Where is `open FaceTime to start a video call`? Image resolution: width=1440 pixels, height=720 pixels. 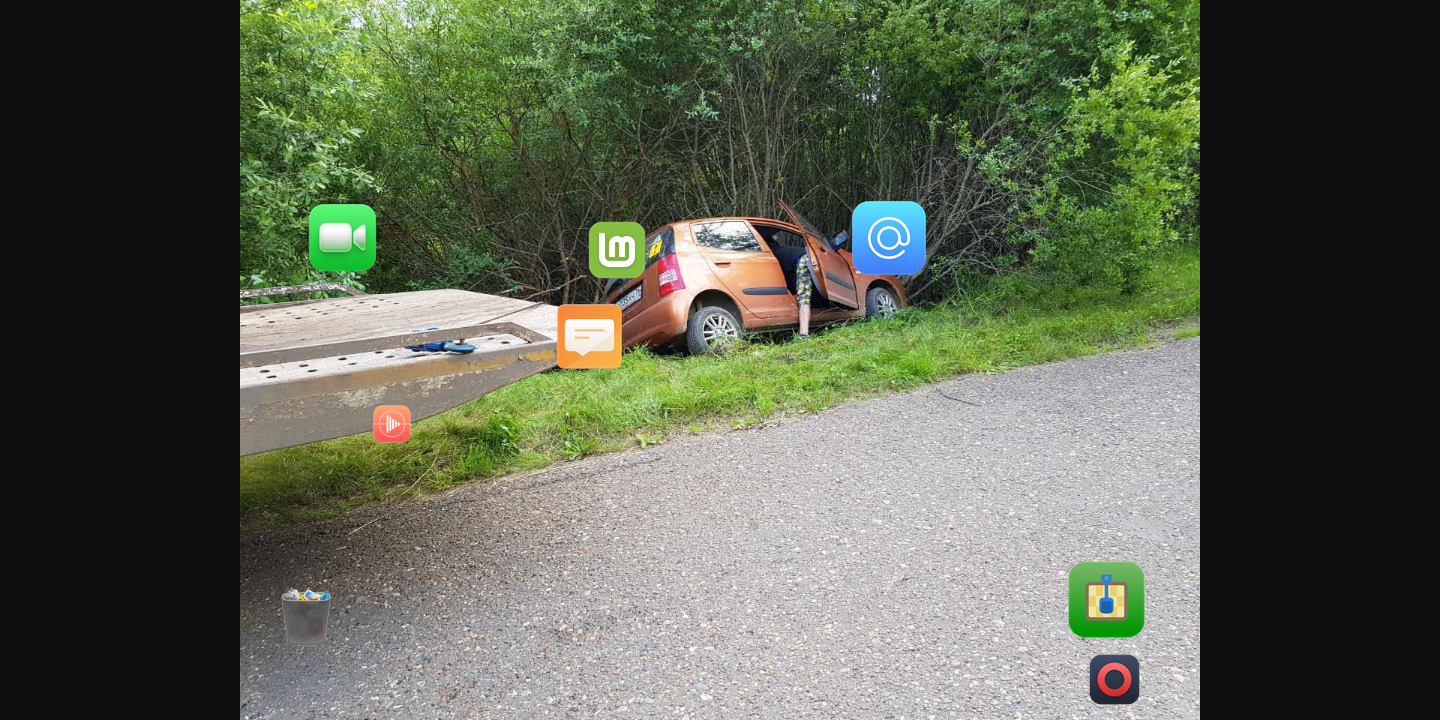
open FaceTime to start a video call is located at coordinates (342, 237).